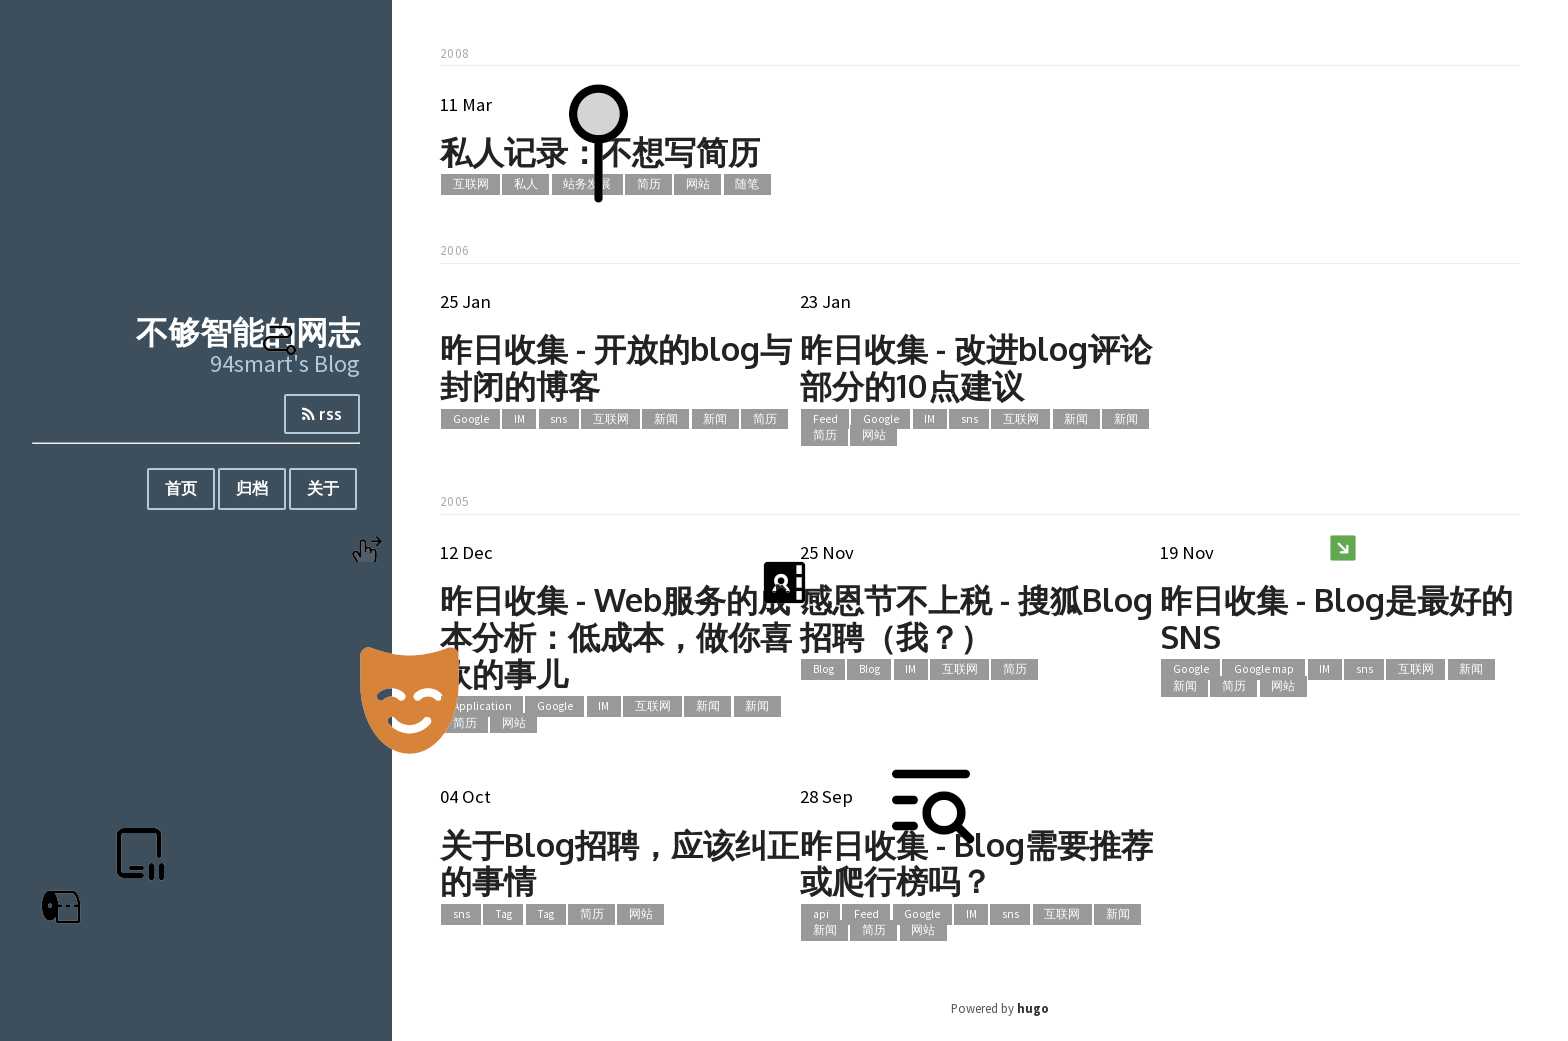 This screenshot has height=1041, width=1568. I want to click on swipe right to continue or advance, so click(365, 550).